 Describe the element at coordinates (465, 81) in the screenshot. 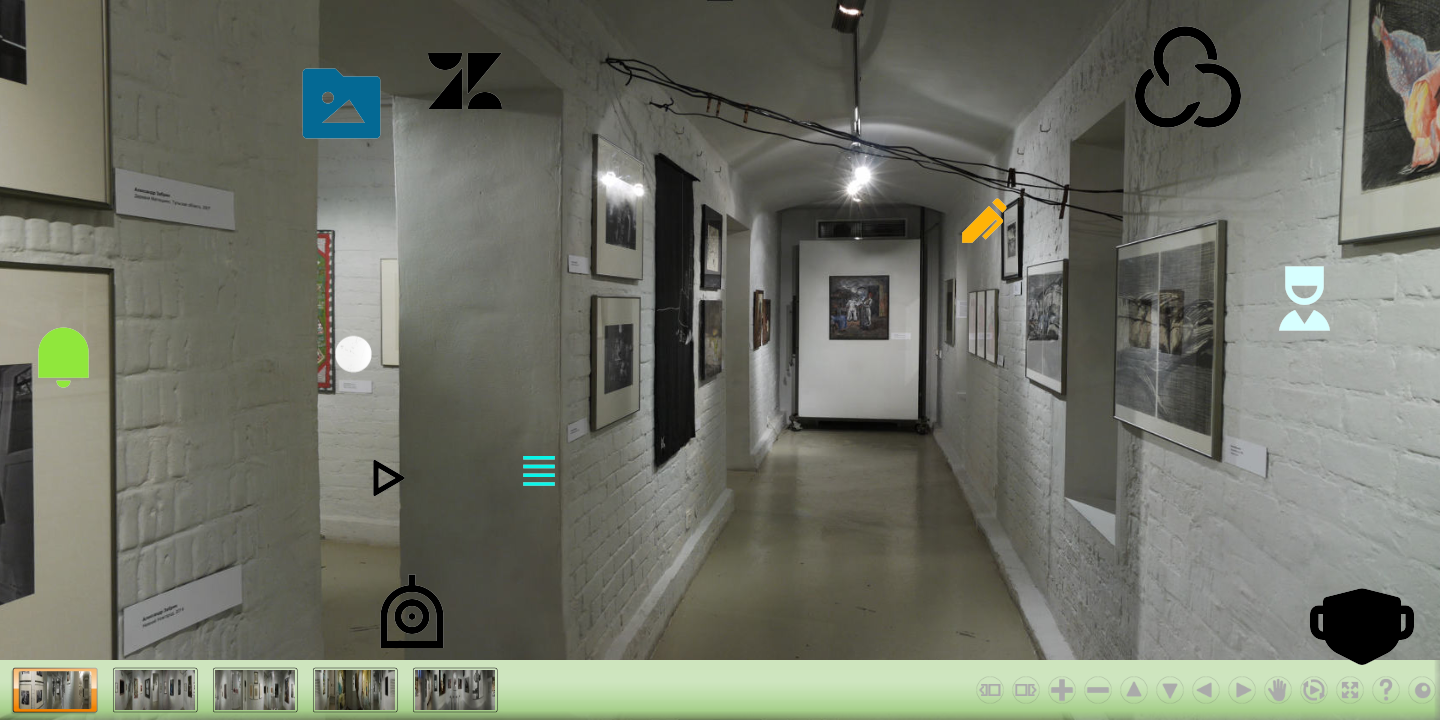

I see `open zendesk support portal` at that location.